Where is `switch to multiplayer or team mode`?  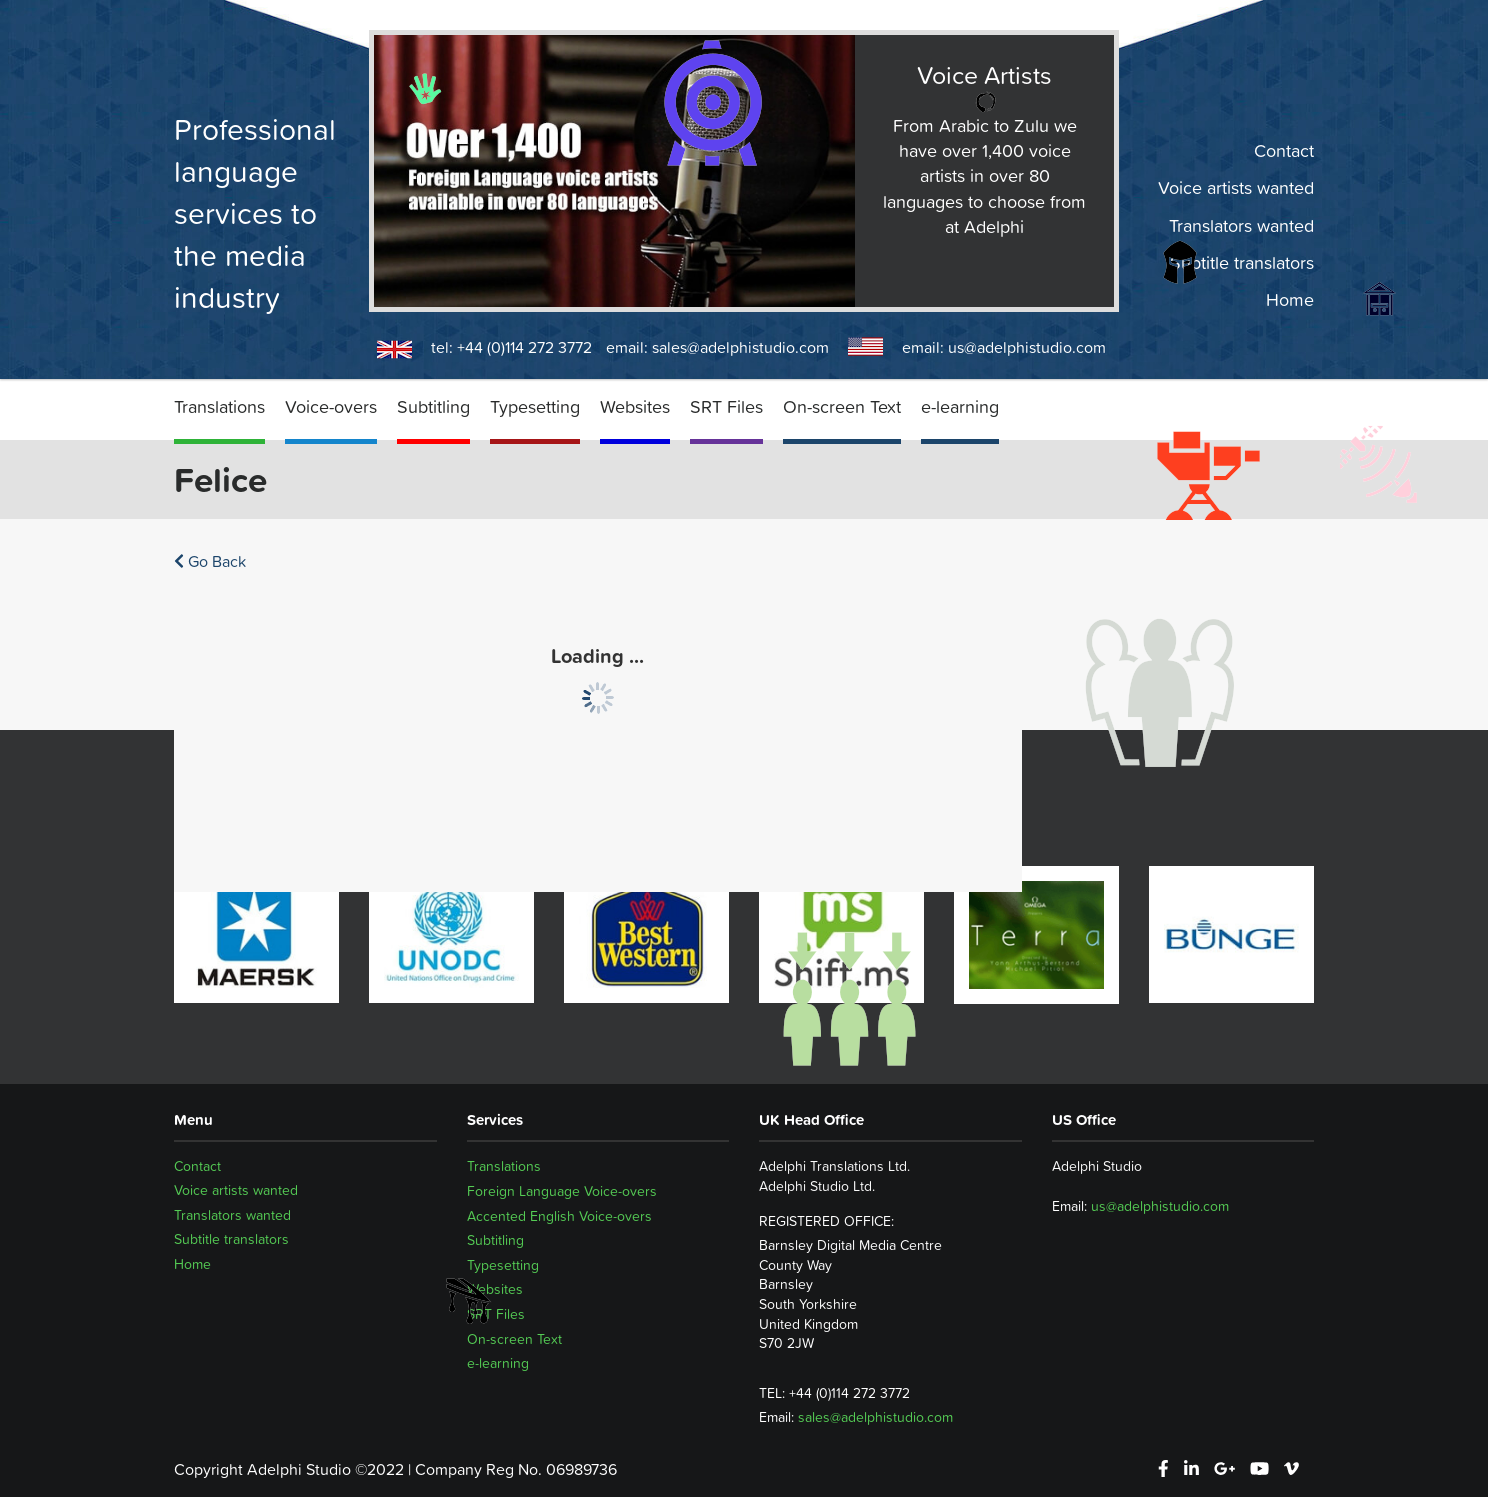 switch to multiplayer or team mode is located at coordinates (1160, 693).